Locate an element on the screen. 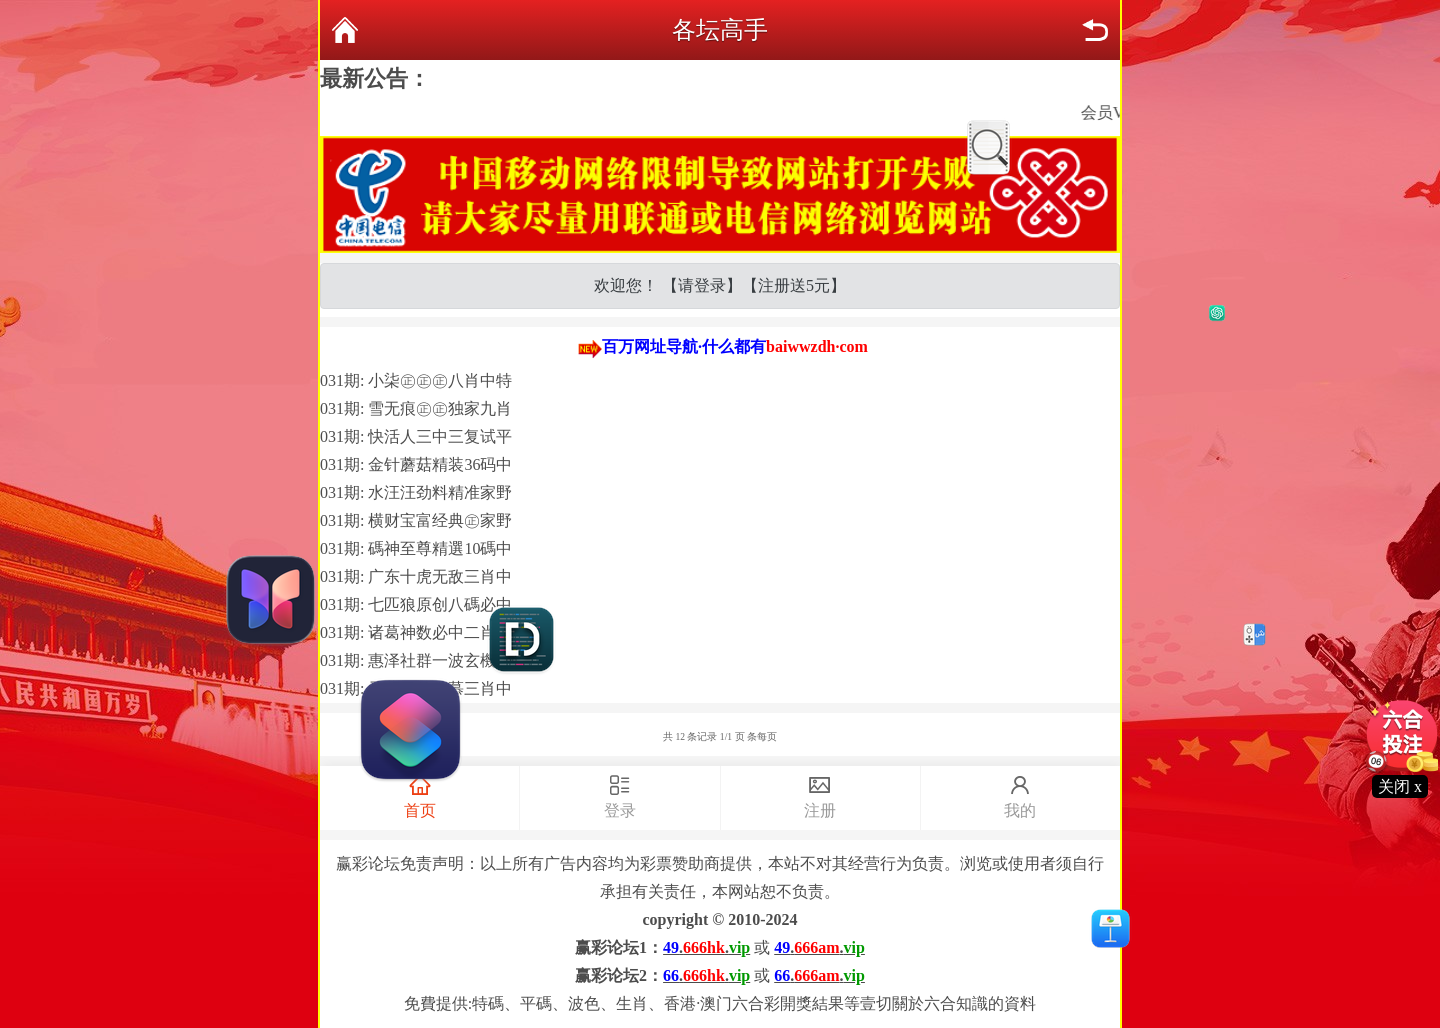 This screenshot has width=1440, height=1028. open Apple Keynote presentation app is located at coordinates (1110, 928).